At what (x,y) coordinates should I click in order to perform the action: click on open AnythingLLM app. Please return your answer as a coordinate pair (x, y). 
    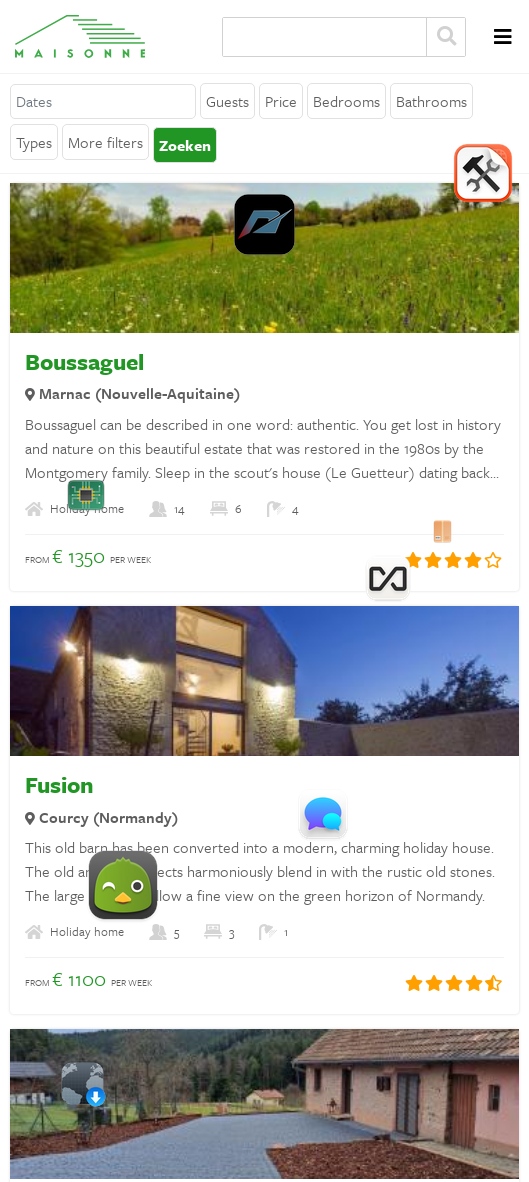
    Looking at the image, I should click on (388, 578).